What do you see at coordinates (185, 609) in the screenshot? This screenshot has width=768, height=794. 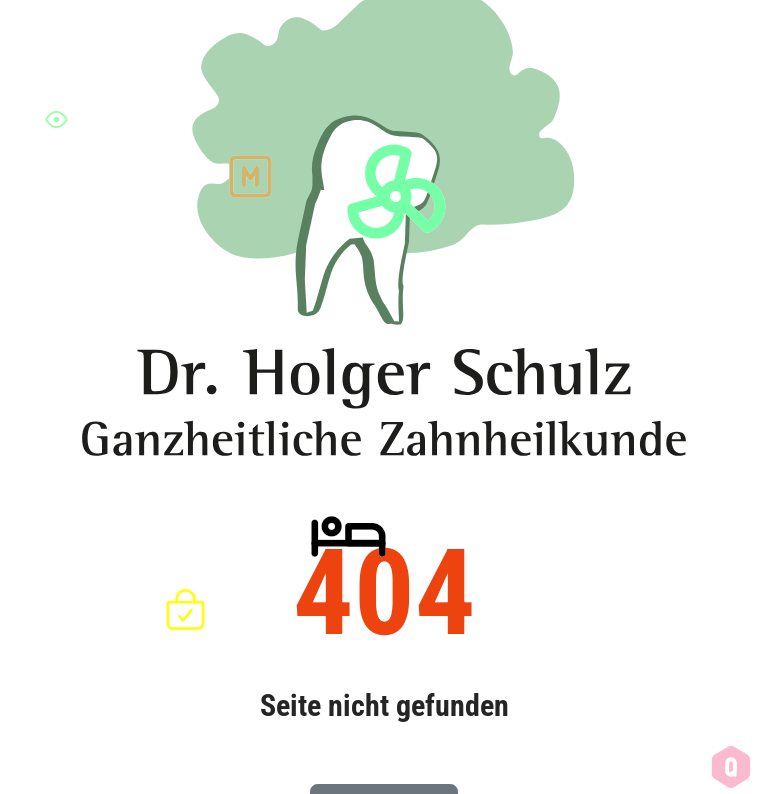 I see `order confirmed or purchase complete` at bounding box center [185, 609].